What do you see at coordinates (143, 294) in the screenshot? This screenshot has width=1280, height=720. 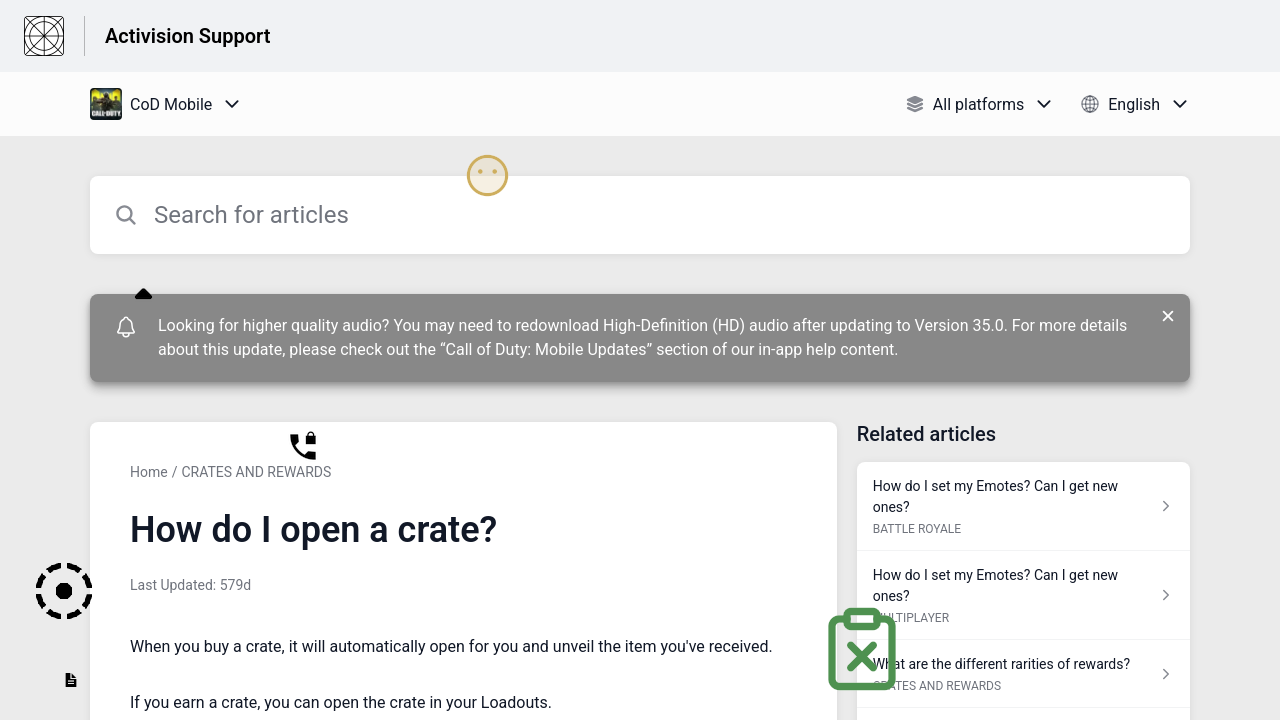 I see `expand content or reveal hidden options` at bounding box center [143, 294].